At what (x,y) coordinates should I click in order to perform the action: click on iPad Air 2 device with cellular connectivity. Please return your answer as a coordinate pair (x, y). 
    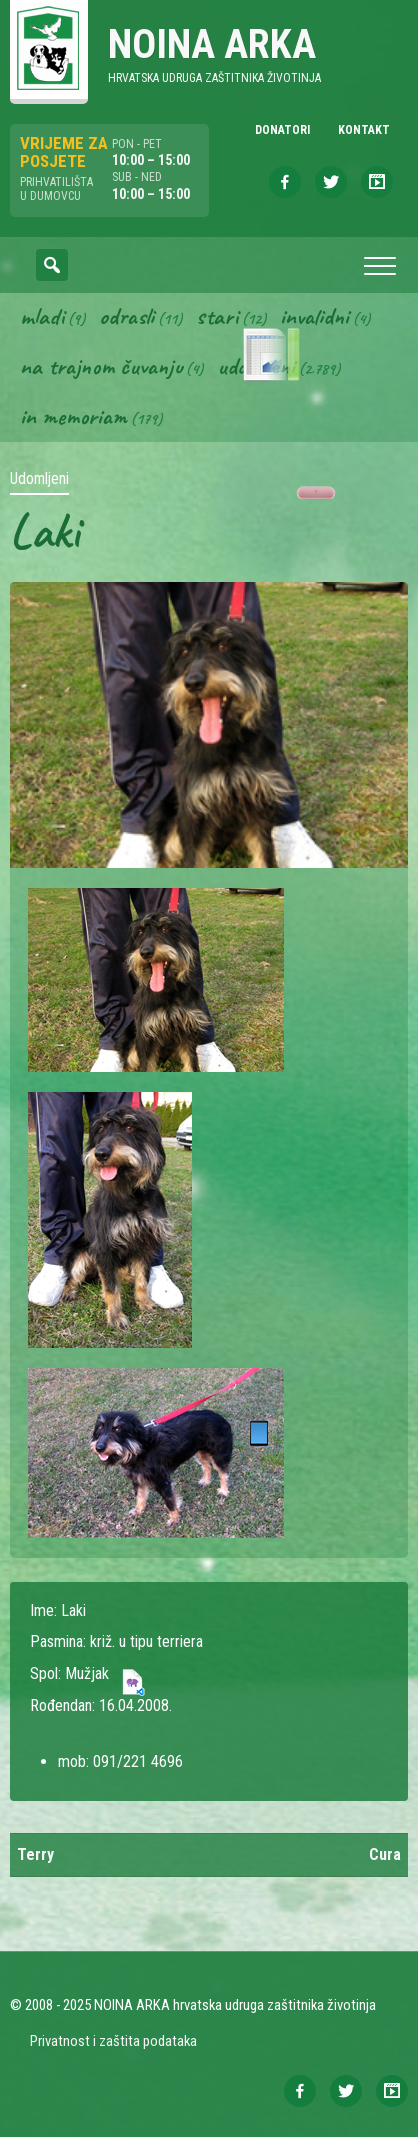
    Looking at the image, I should click on (259, 1433).